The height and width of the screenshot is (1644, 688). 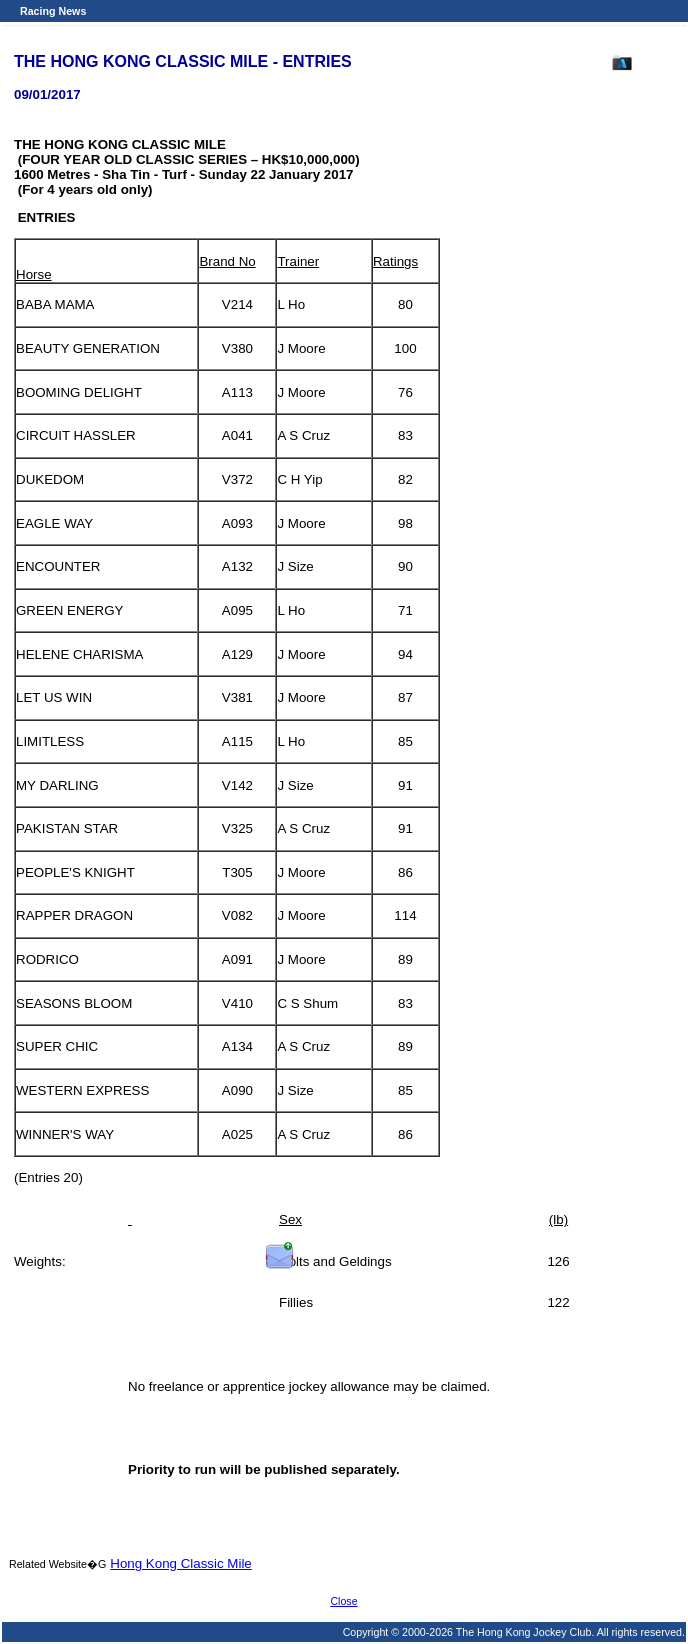 I want to click on open azure or microsoft cloud-related files, so click(x=622, y=63).